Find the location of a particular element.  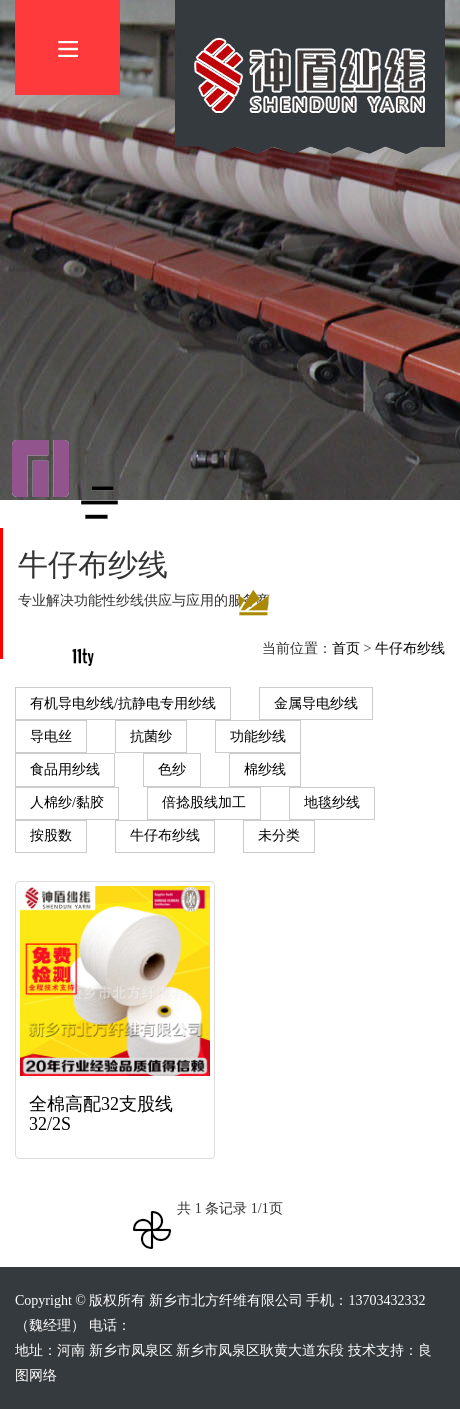

manjaro linux operating system logo is located at coordinates (40, 468).